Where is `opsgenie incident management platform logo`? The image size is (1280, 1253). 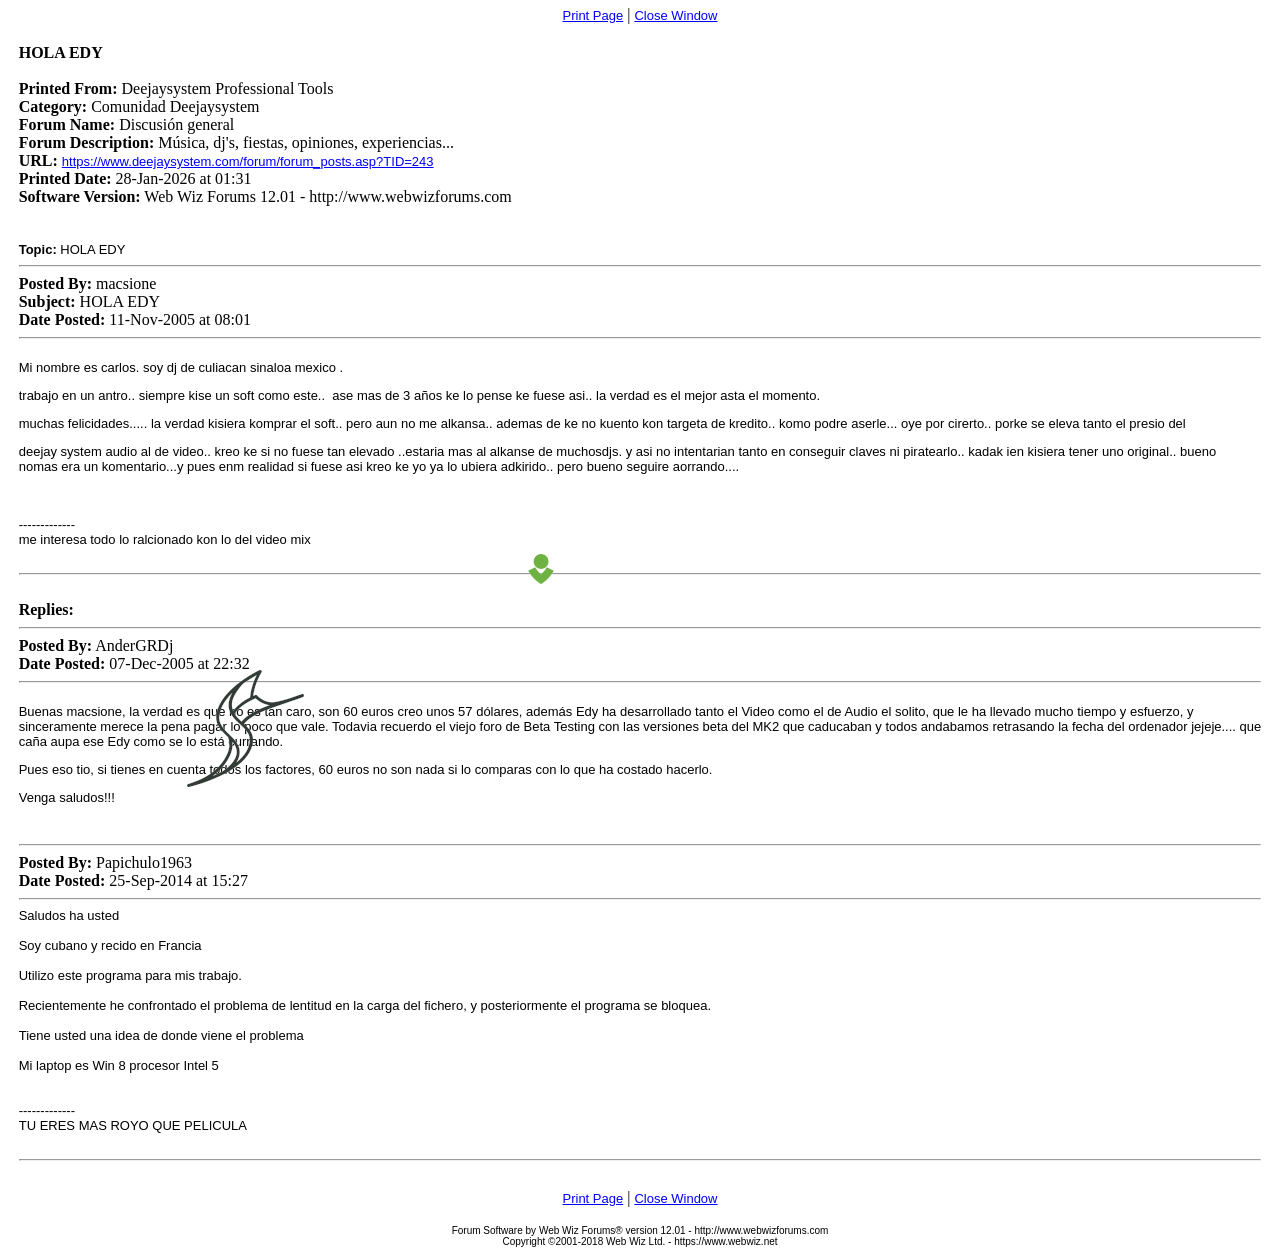
opsgenie incident management platform logo is located at coordinates (541, 569).